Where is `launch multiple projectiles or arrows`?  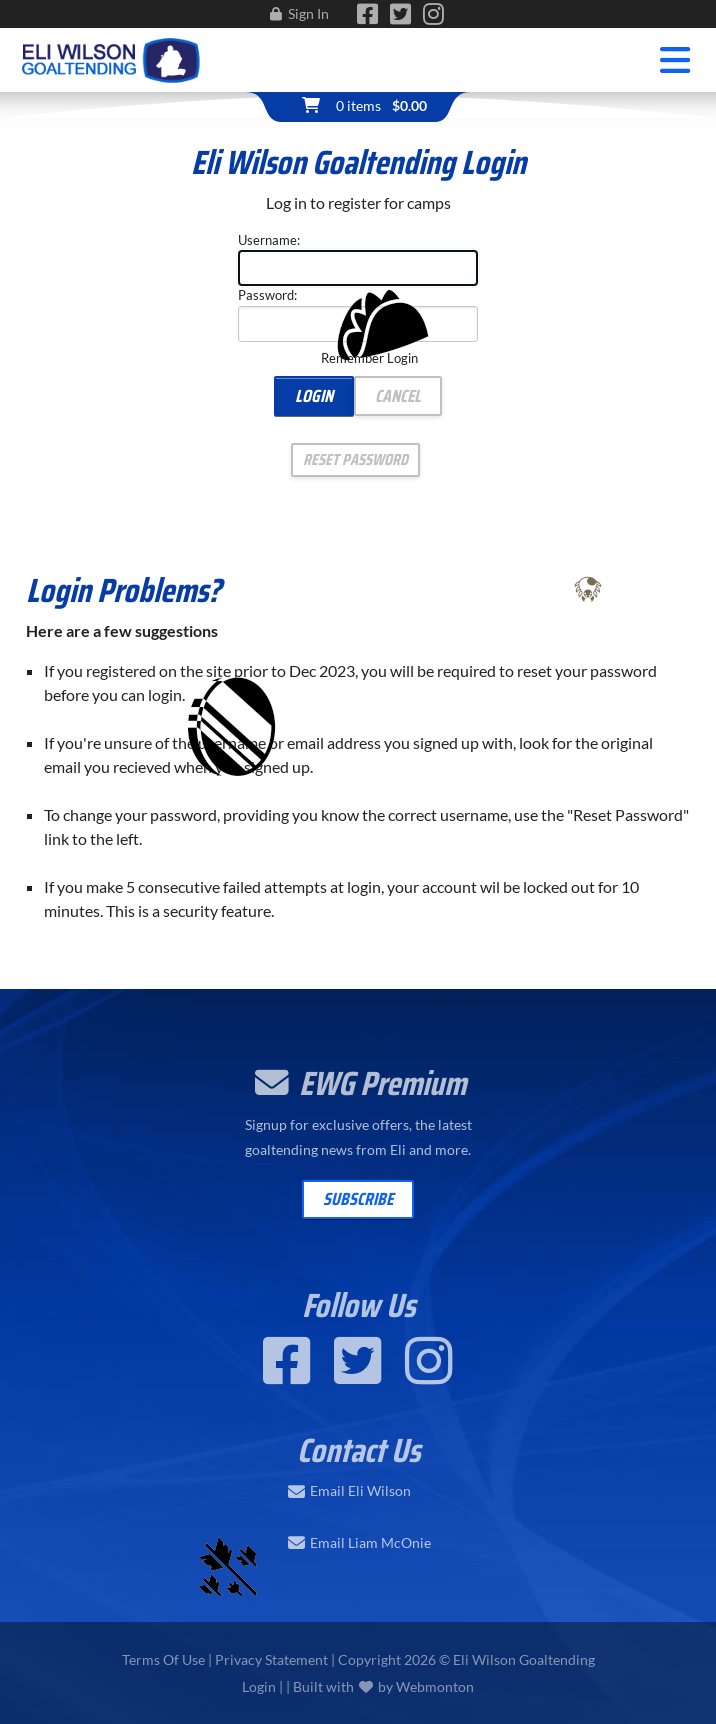 launch multiple projectiles or arrows is located at coordinates (227, 1566).